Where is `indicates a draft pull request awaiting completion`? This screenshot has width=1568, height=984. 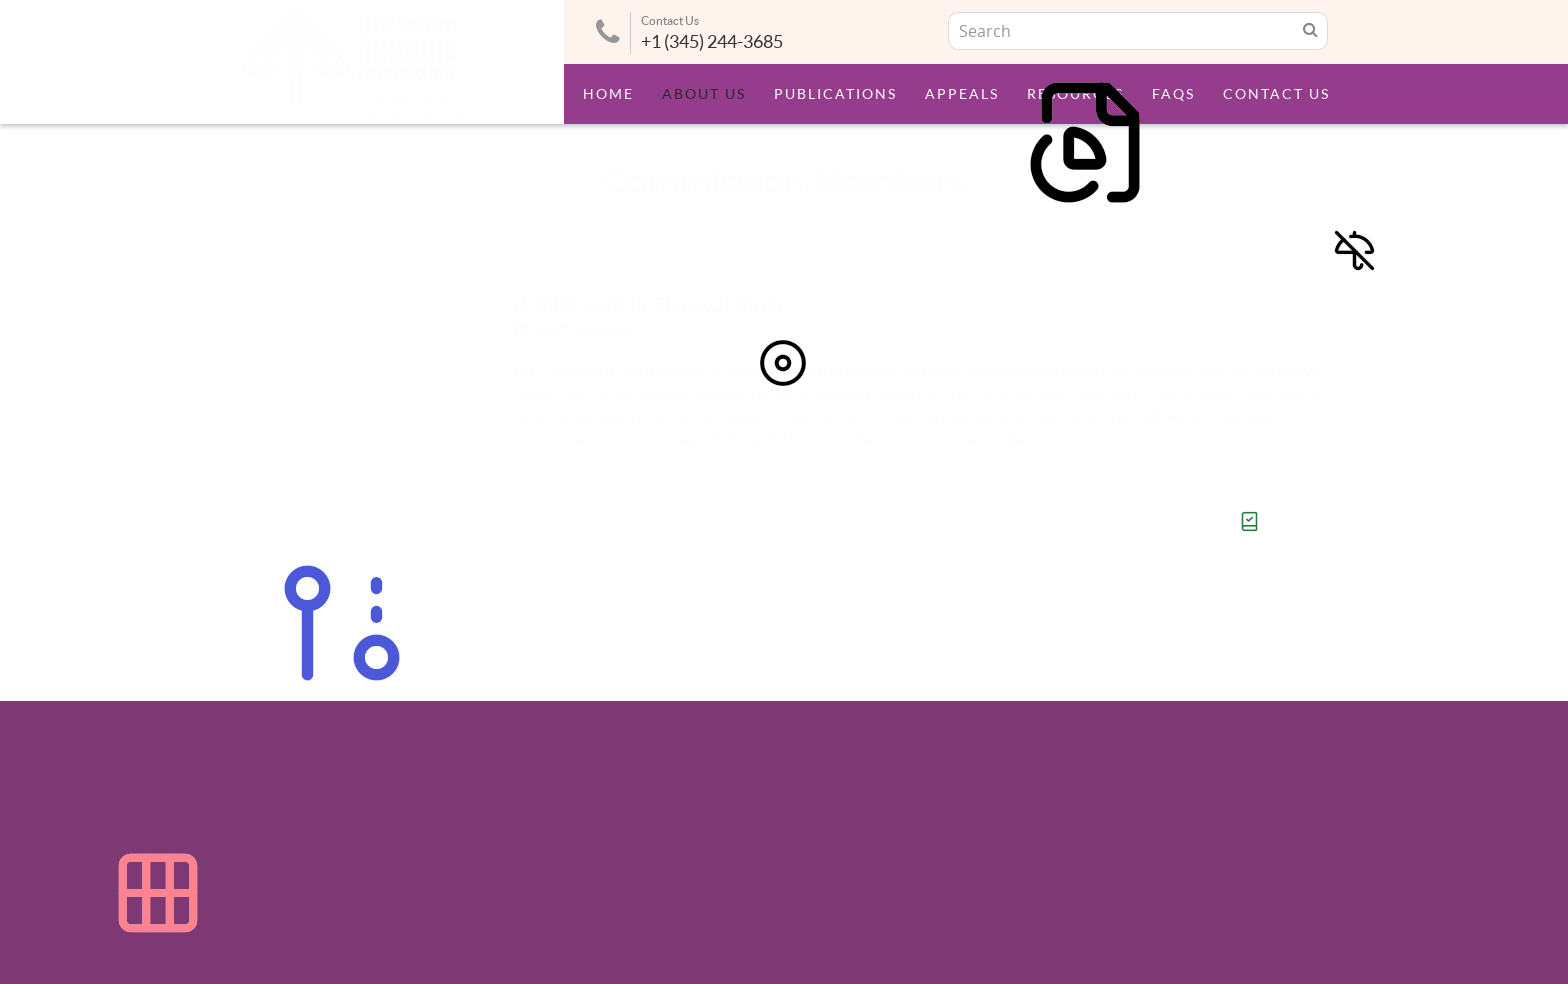 indicates a draft pull request awaiting completion is located at coordinates (342, 623).